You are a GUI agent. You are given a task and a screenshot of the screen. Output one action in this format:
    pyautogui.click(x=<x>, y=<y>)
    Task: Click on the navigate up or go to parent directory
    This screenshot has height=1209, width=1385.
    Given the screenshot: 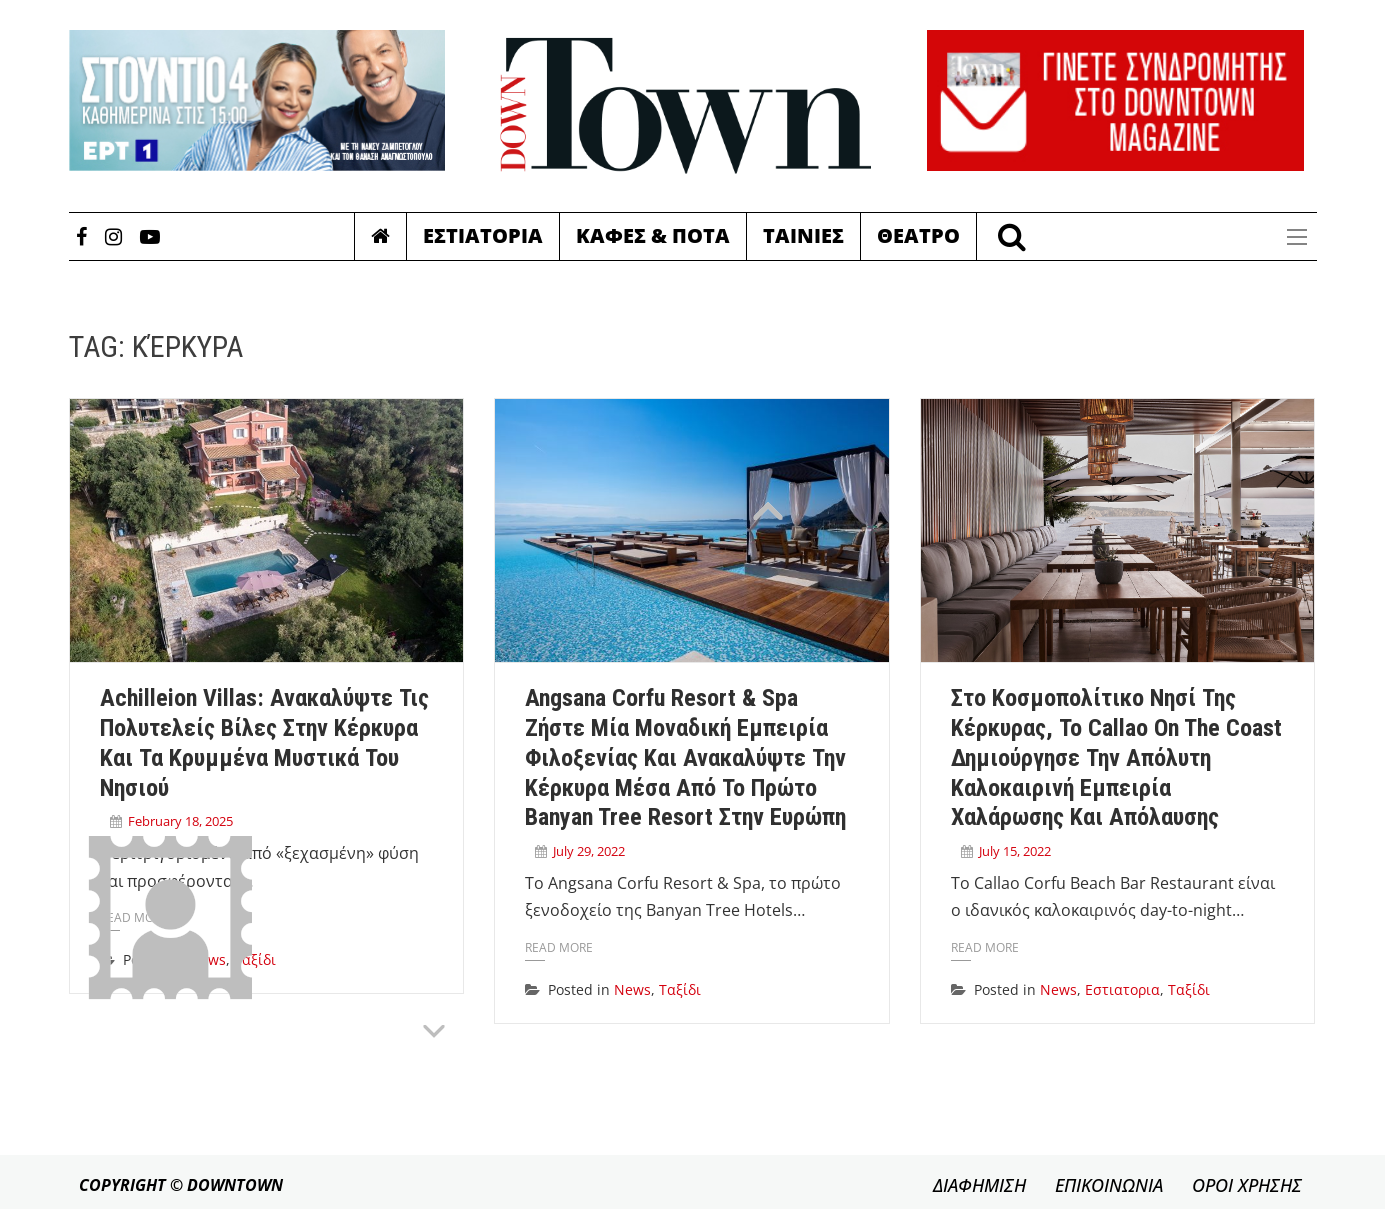 What is the action you would take?
    pyautogui.click(x=768, y=510)
    